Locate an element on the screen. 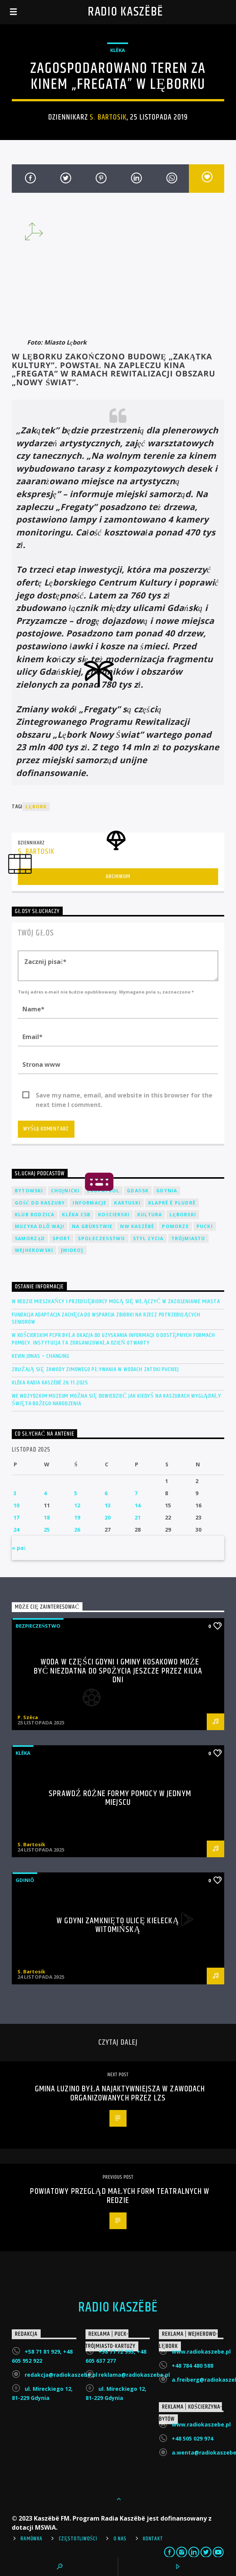  open google play store is located at coordinates (186, 1919).